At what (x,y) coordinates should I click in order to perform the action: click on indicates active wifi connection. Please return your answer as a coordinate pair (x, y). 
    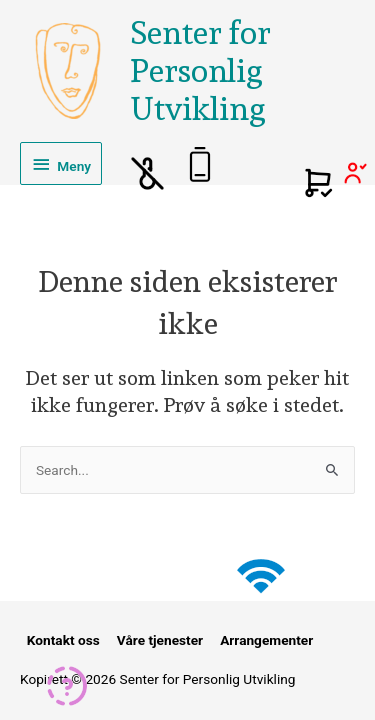
    Looking at the image, I should click on (261, 576).